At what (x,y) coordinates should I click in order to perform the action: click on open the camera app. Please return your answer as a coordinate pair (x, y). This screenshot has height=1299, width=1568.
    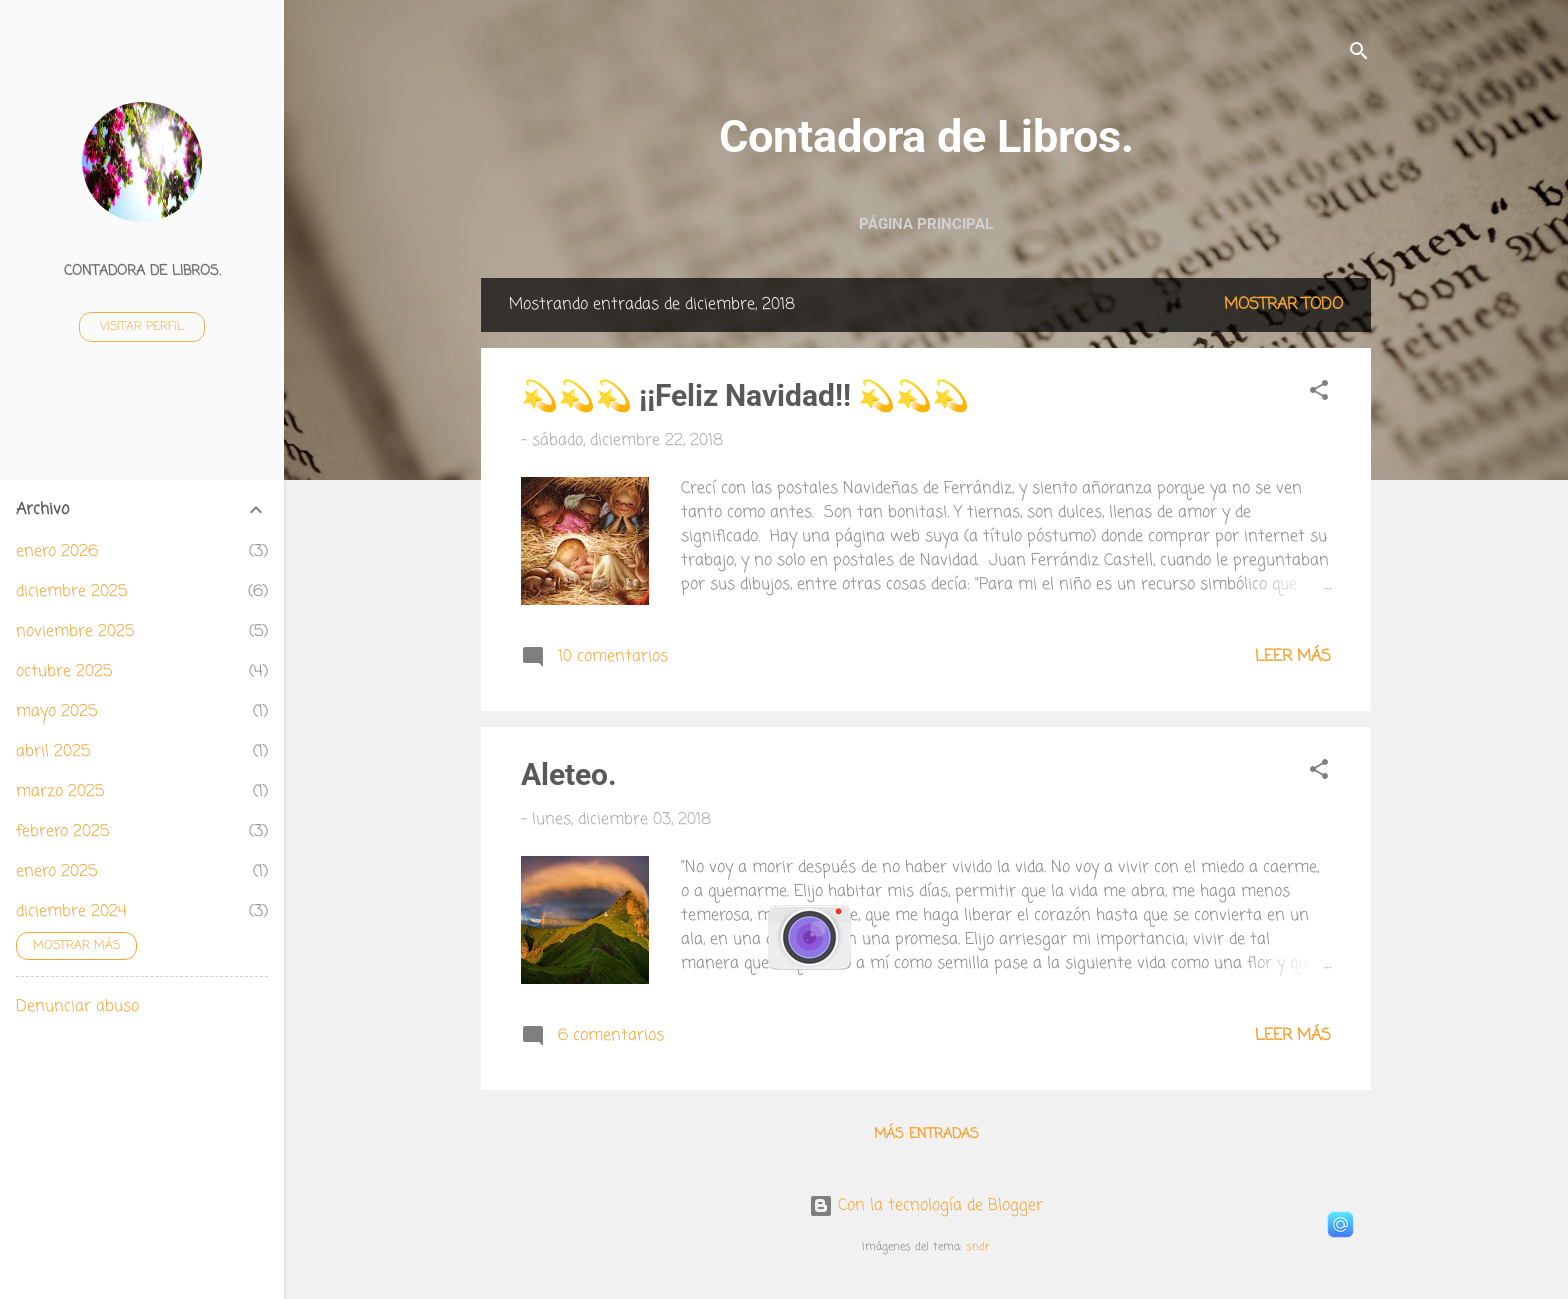
    Looking at the image, I should click on (809, 937).